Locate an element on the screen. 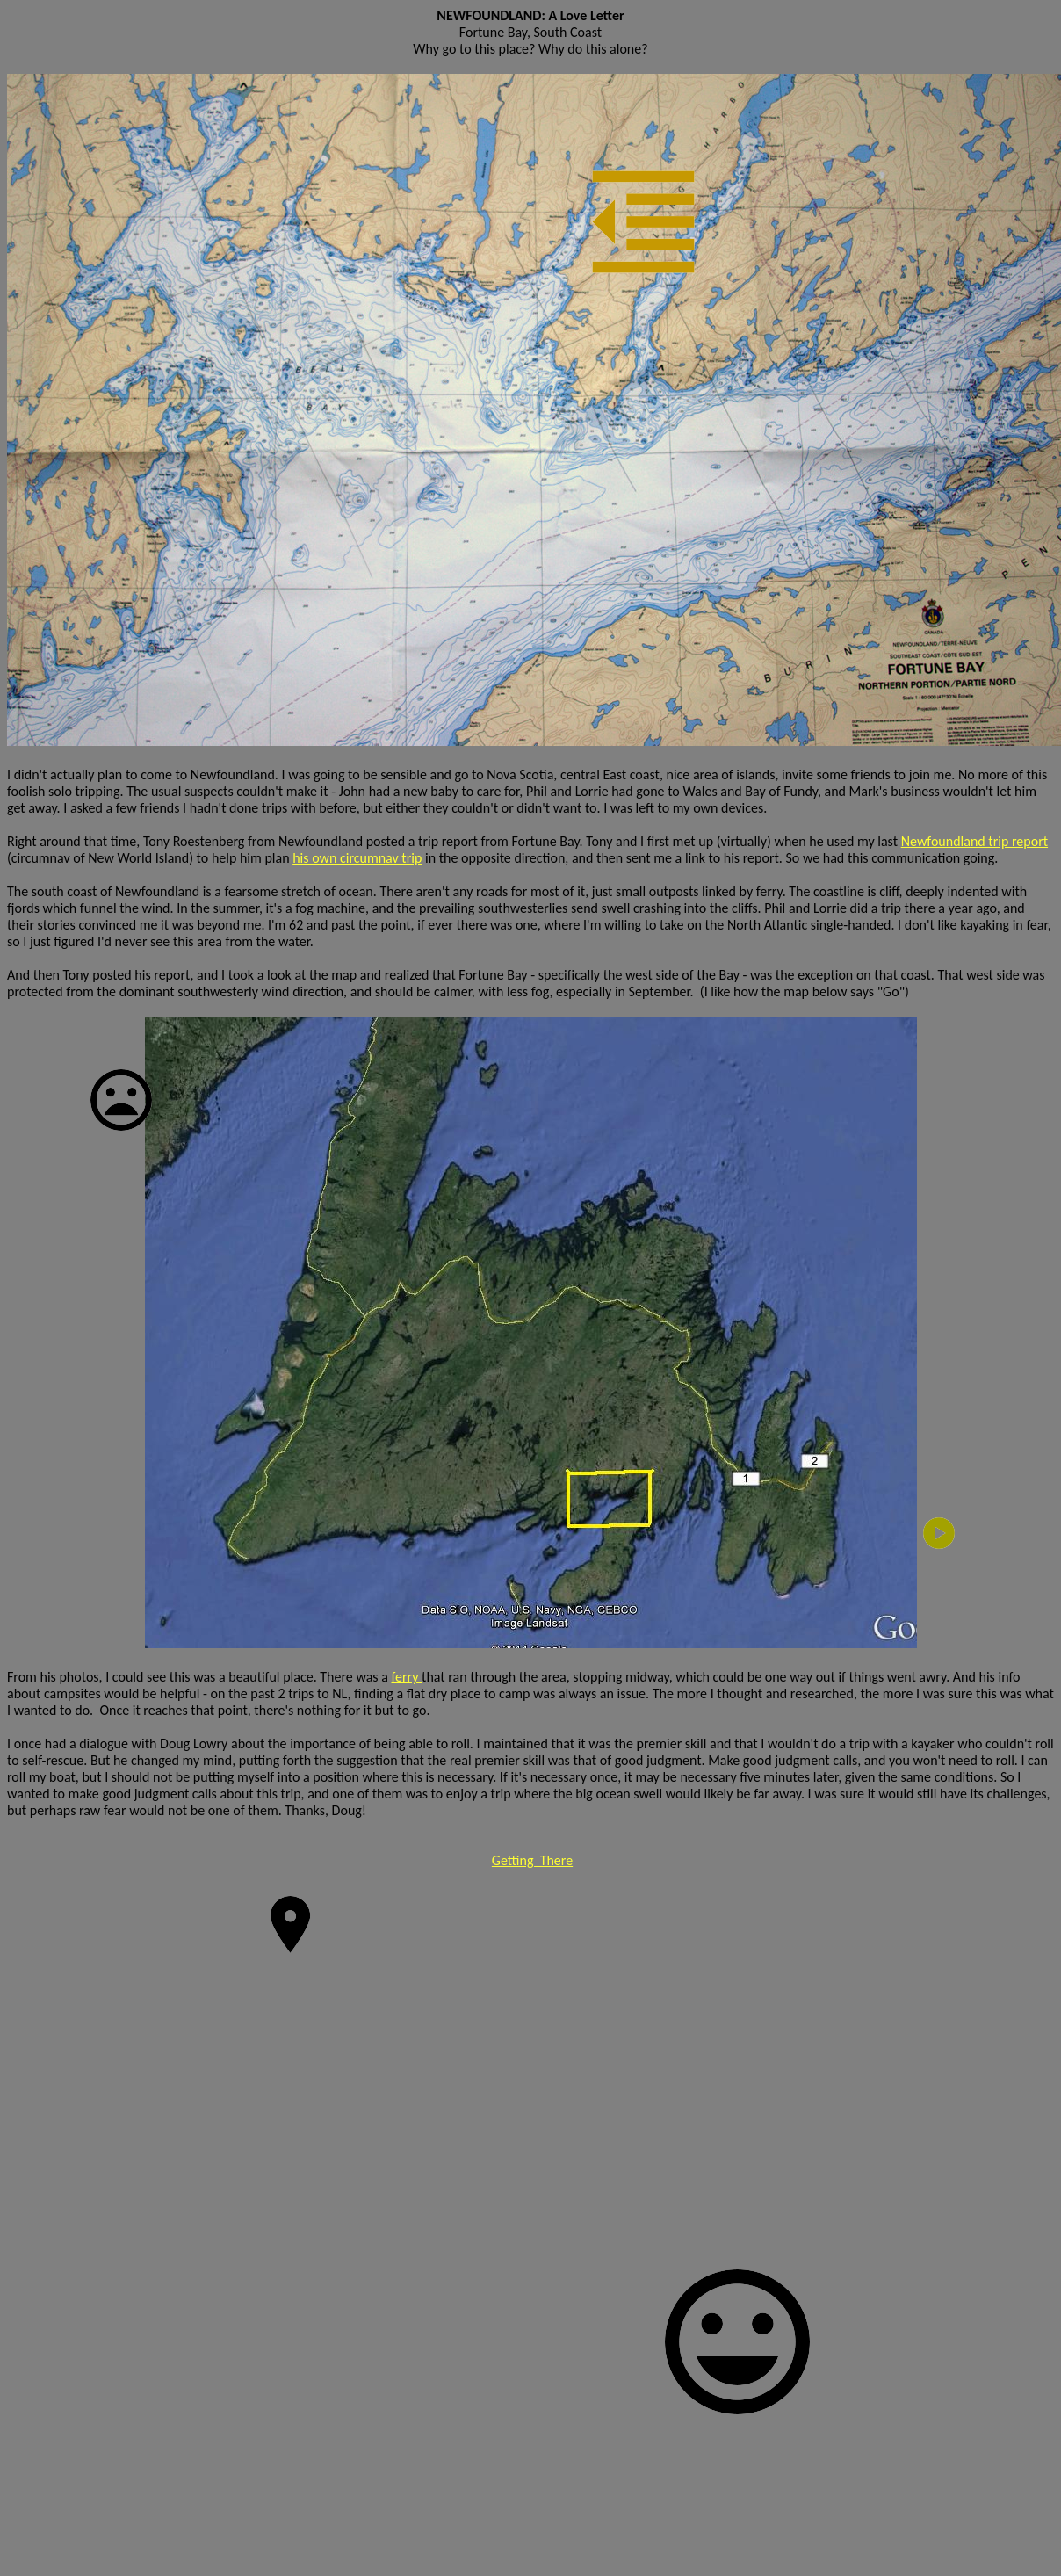 The image size is (1061, 2576). play media content is located at coordinates (939, 1533).